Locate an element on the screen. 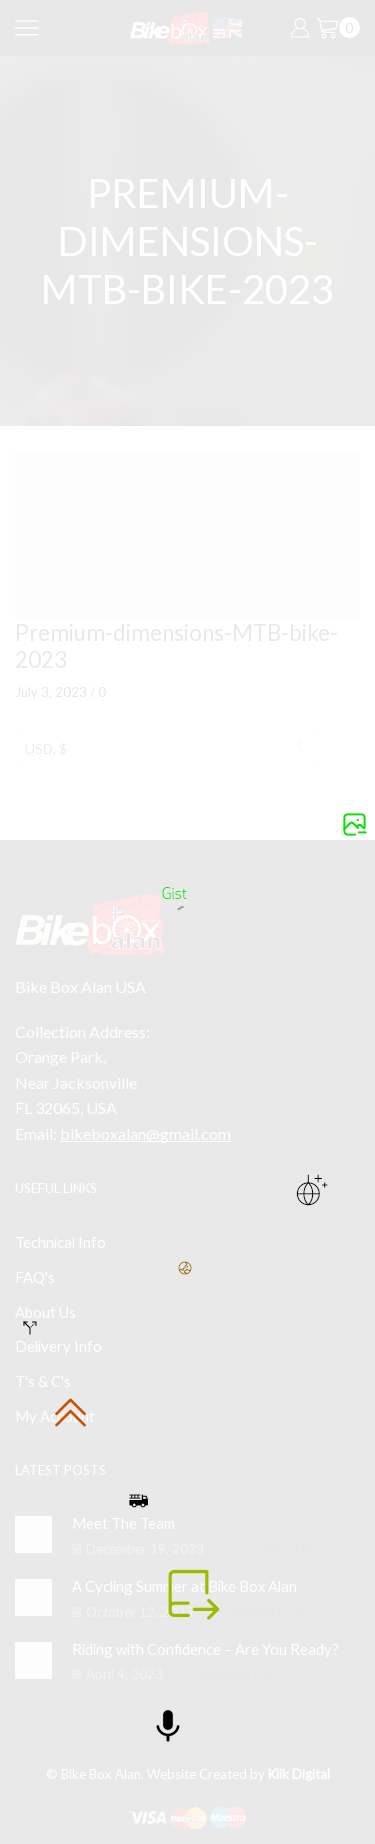 The width and height of the screenshot is (375, 1844). switch to asia-australia region is located at coordinates (185, 1268).